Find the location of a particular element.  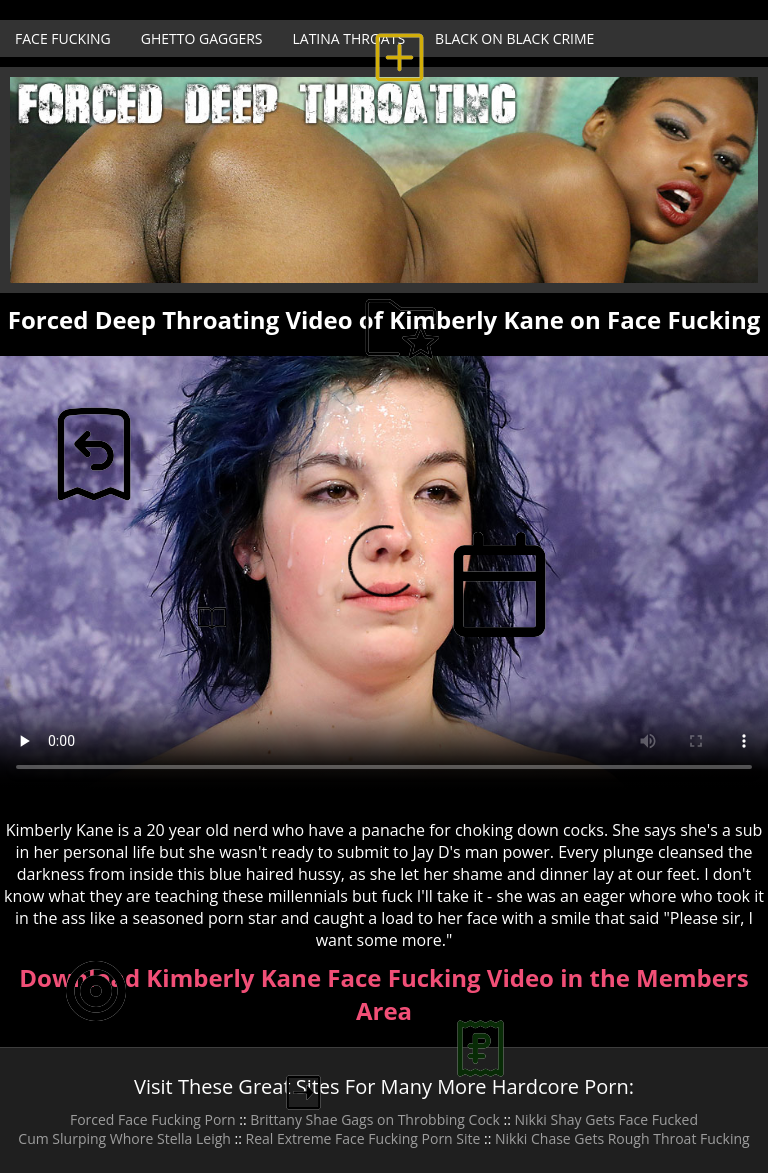

indicates a renamed file in a diff view is located at coordinates (303, 1092).